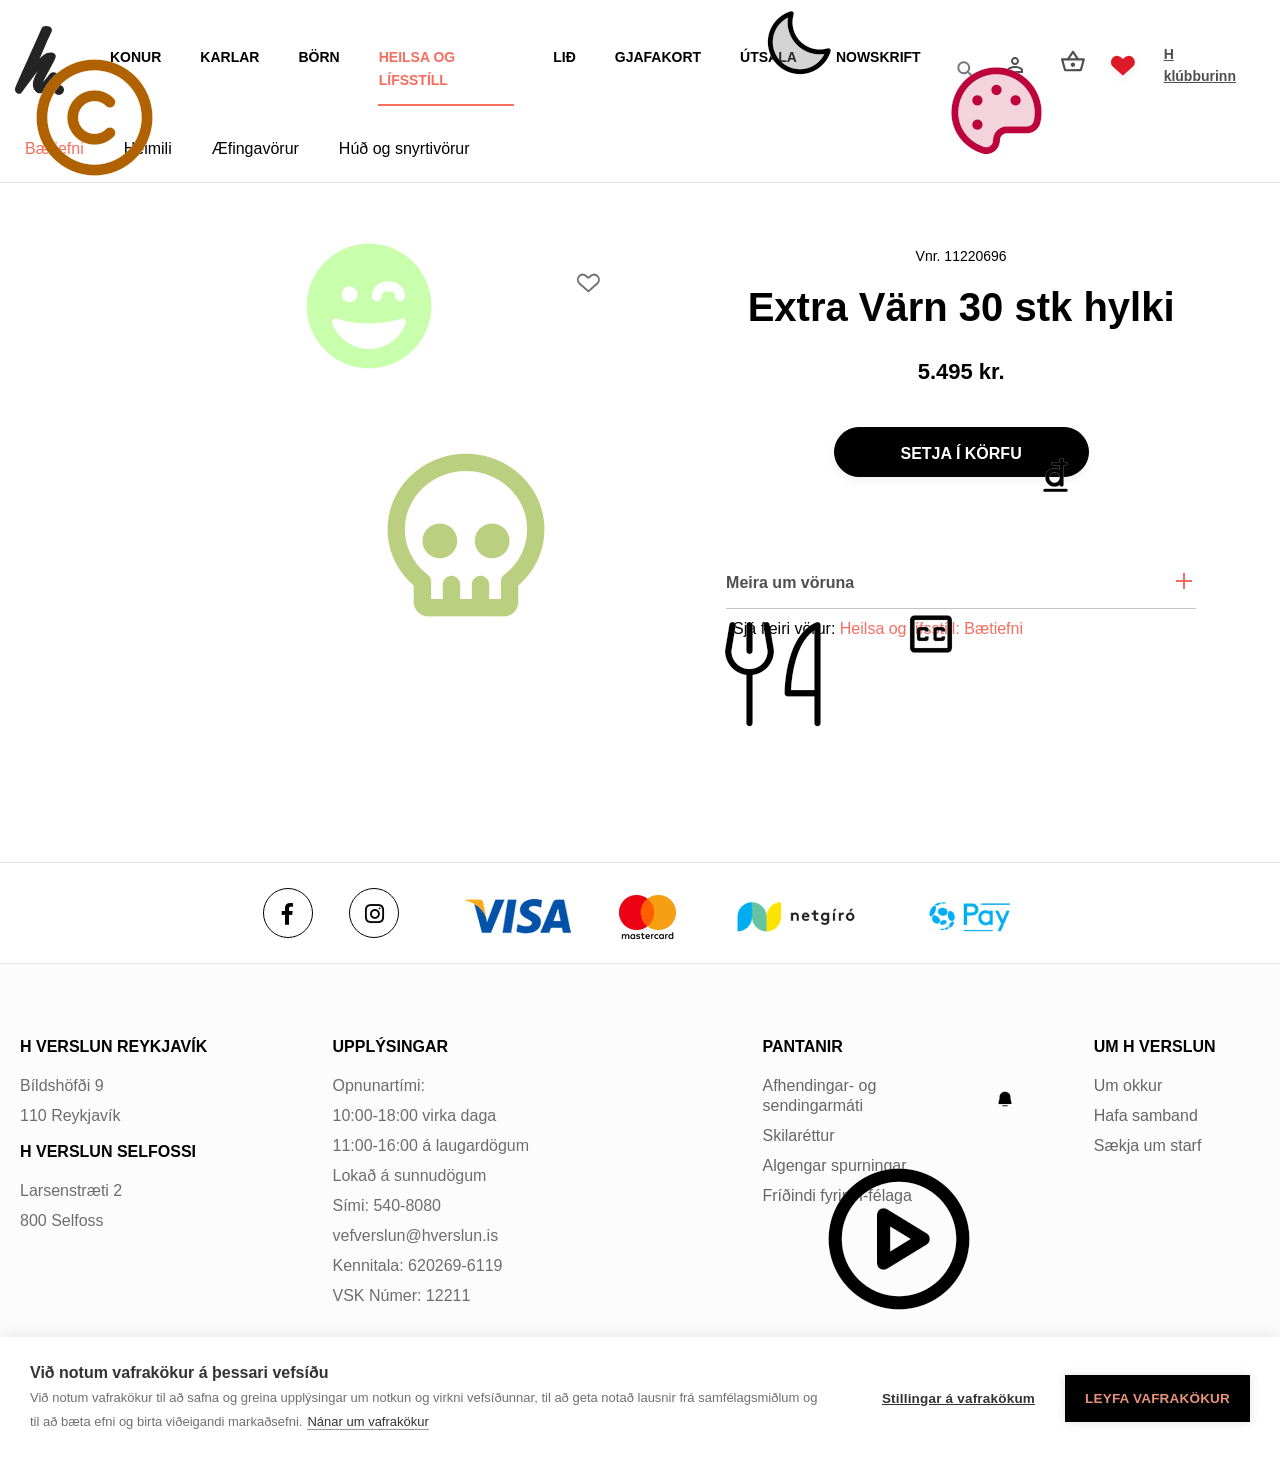 The image size is (1280, 1459). What do you see at coordinates (369, 306) in the screenshot?
I see `add a playful or winking emoji reaction` at bounding box center [369, 306].